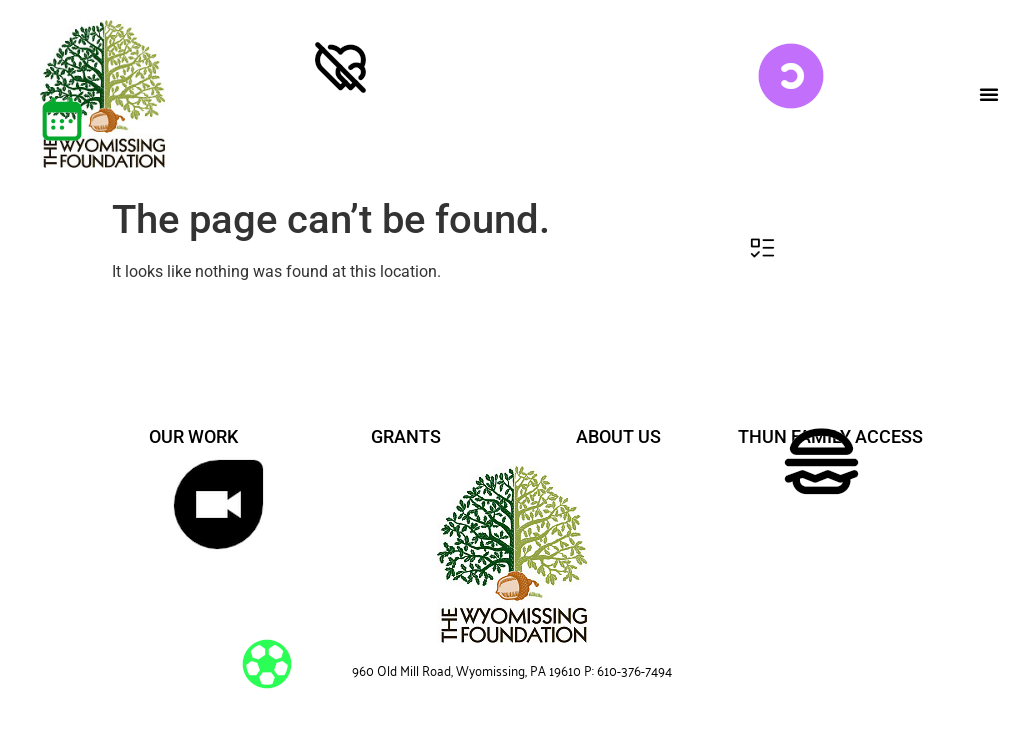 This screenshot has height=736, width=1024. Describe the element at coordinates (791, 76) in the screenshot. I see `indicates copyleft or open-source licensing` at that location.